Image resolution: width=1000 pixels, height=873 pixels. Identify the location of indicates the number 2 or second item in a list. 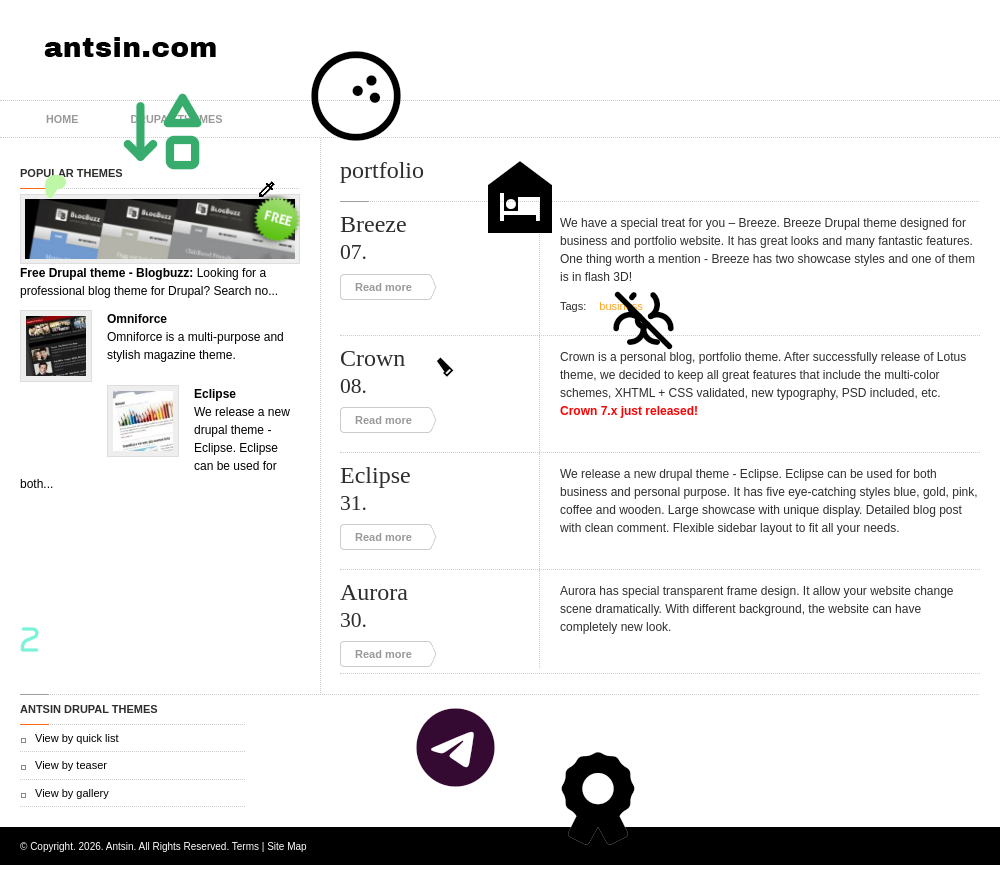
(29, 639).